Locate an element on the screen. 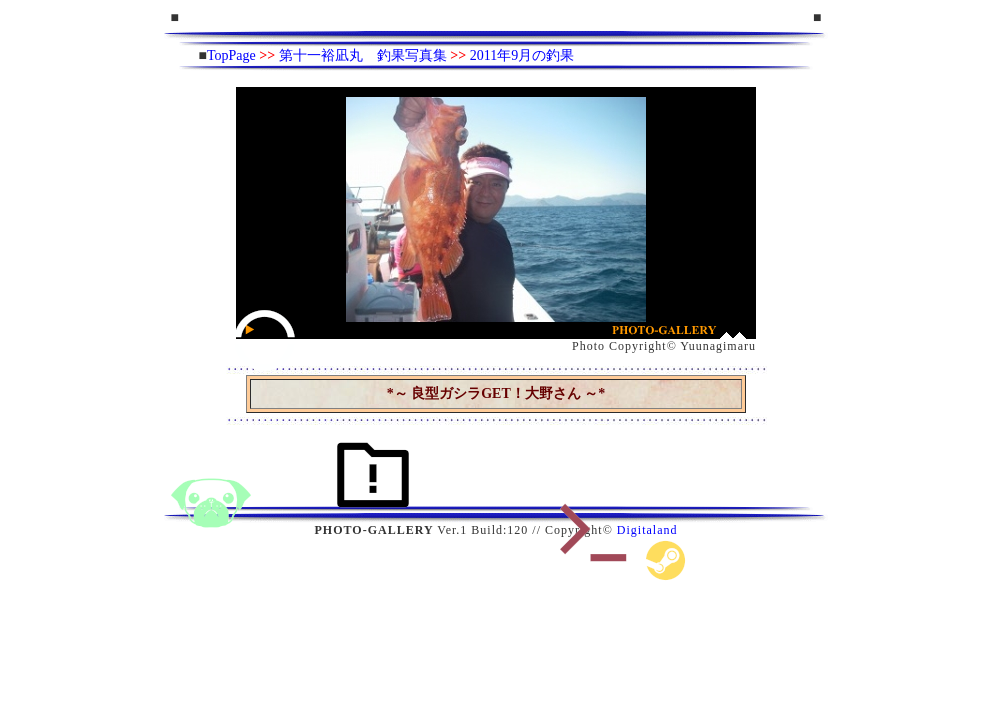 This screenshot has width=992, height=720. open Steam gaming platform is located at coordinates (665, 560).